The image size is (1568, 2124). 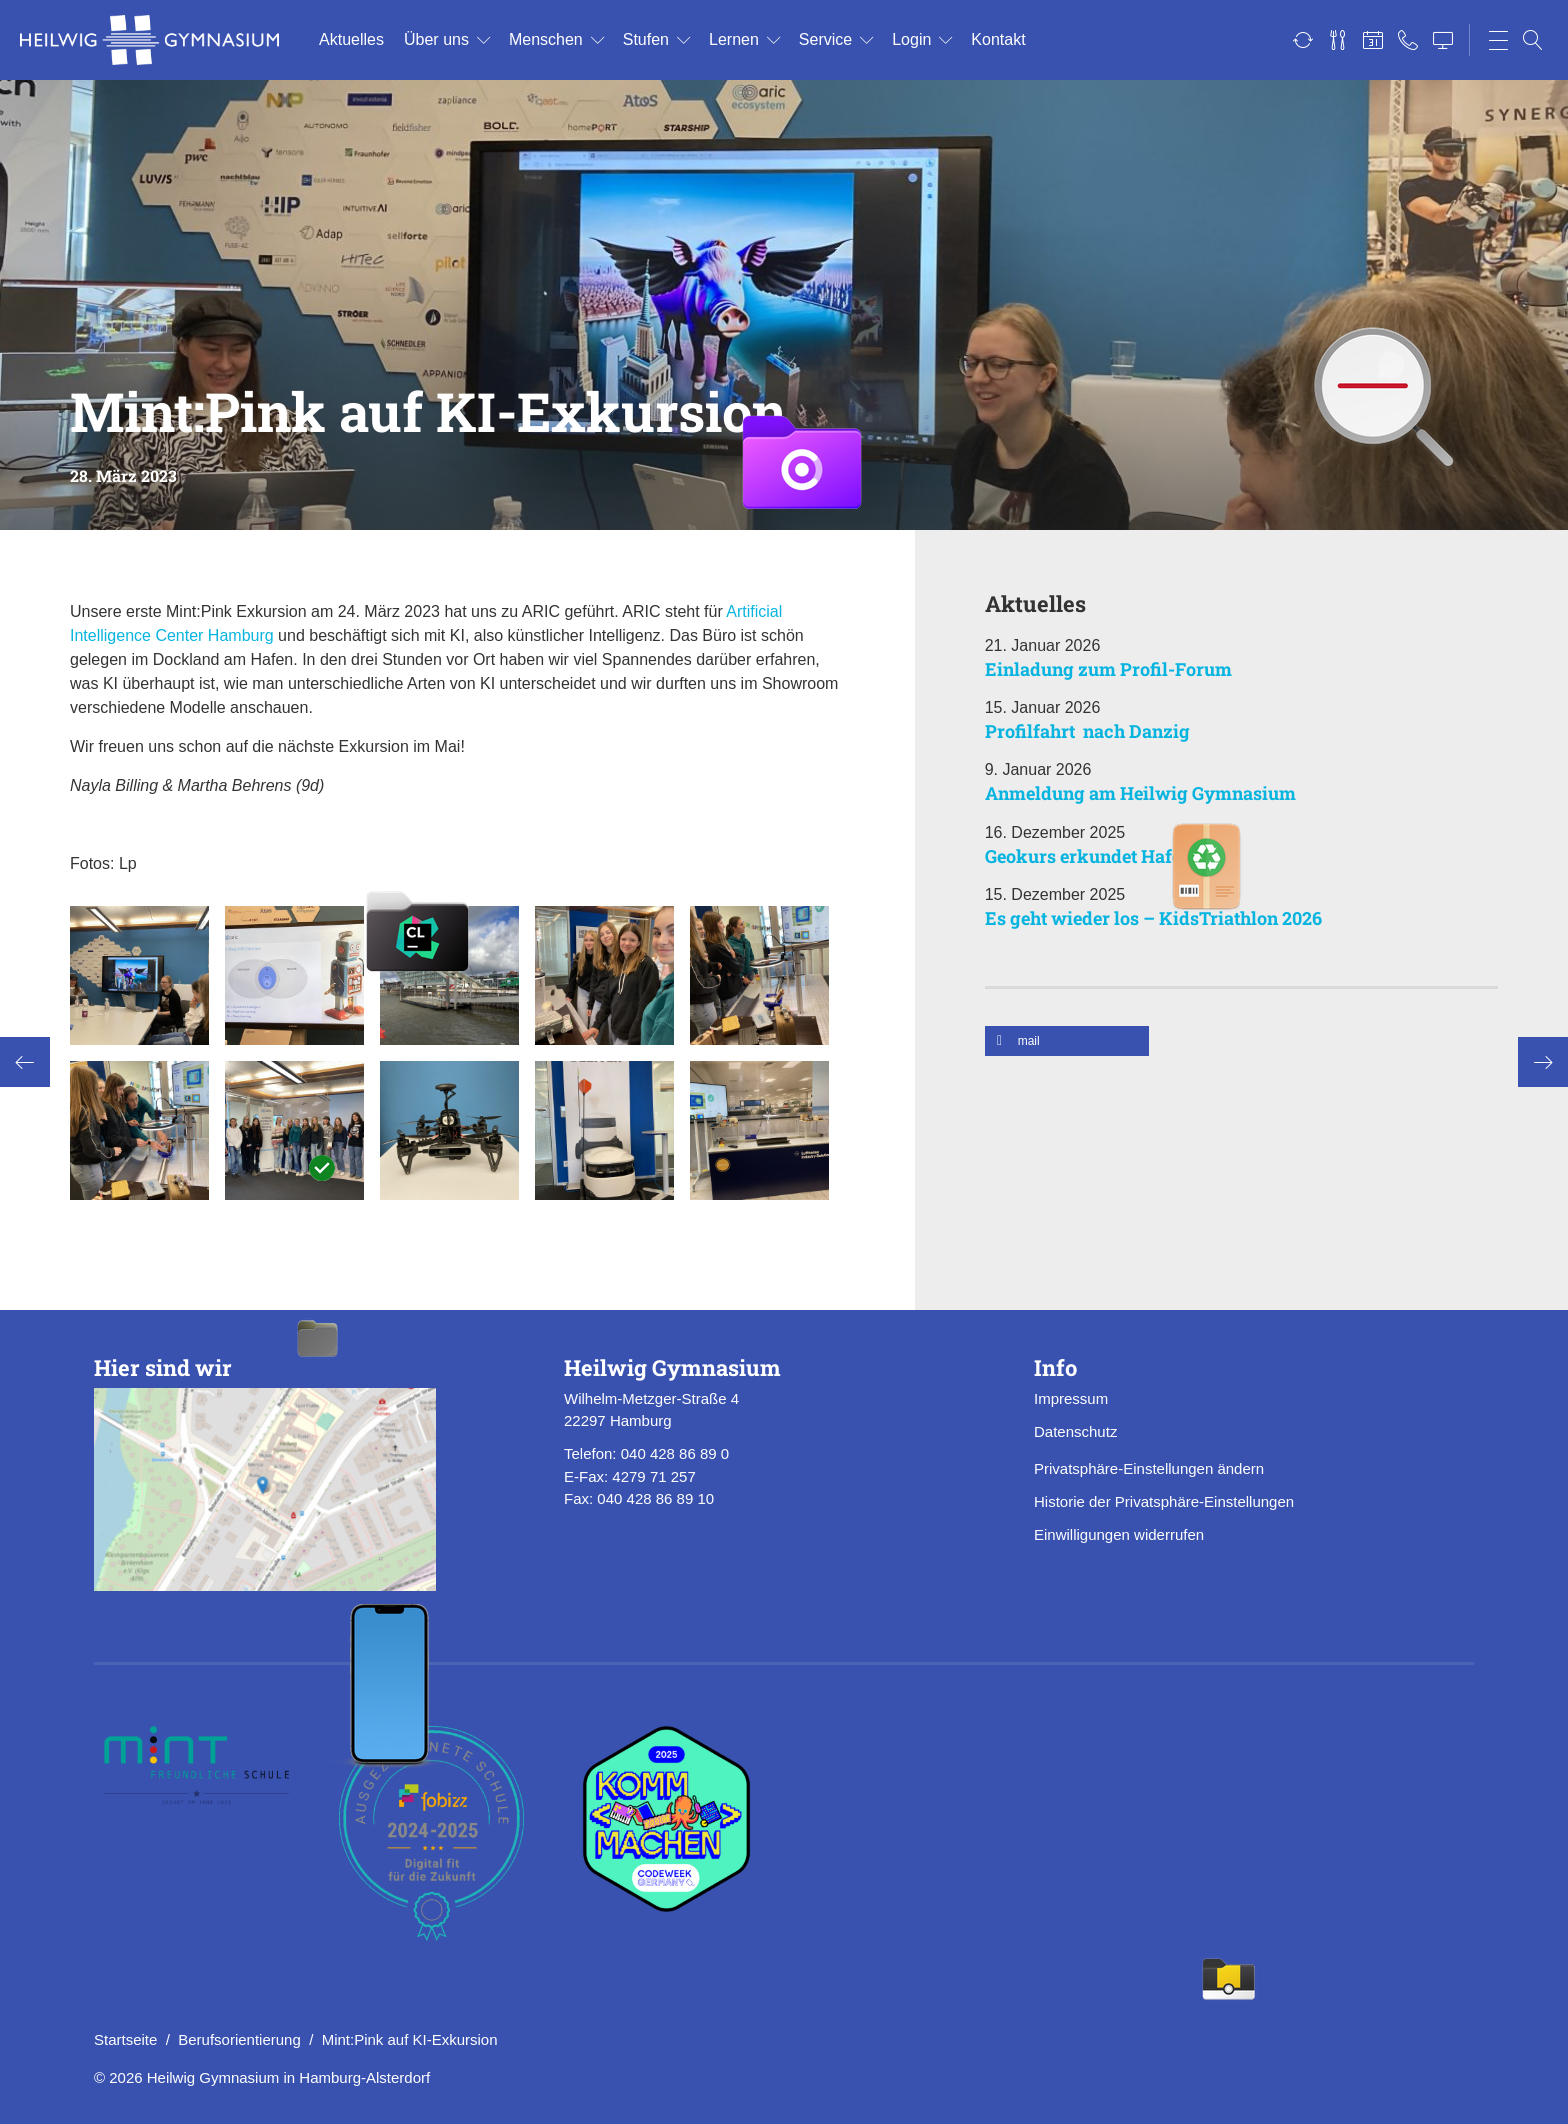 I want to click on confirm or approve an action, so click(x=322, y=1168).